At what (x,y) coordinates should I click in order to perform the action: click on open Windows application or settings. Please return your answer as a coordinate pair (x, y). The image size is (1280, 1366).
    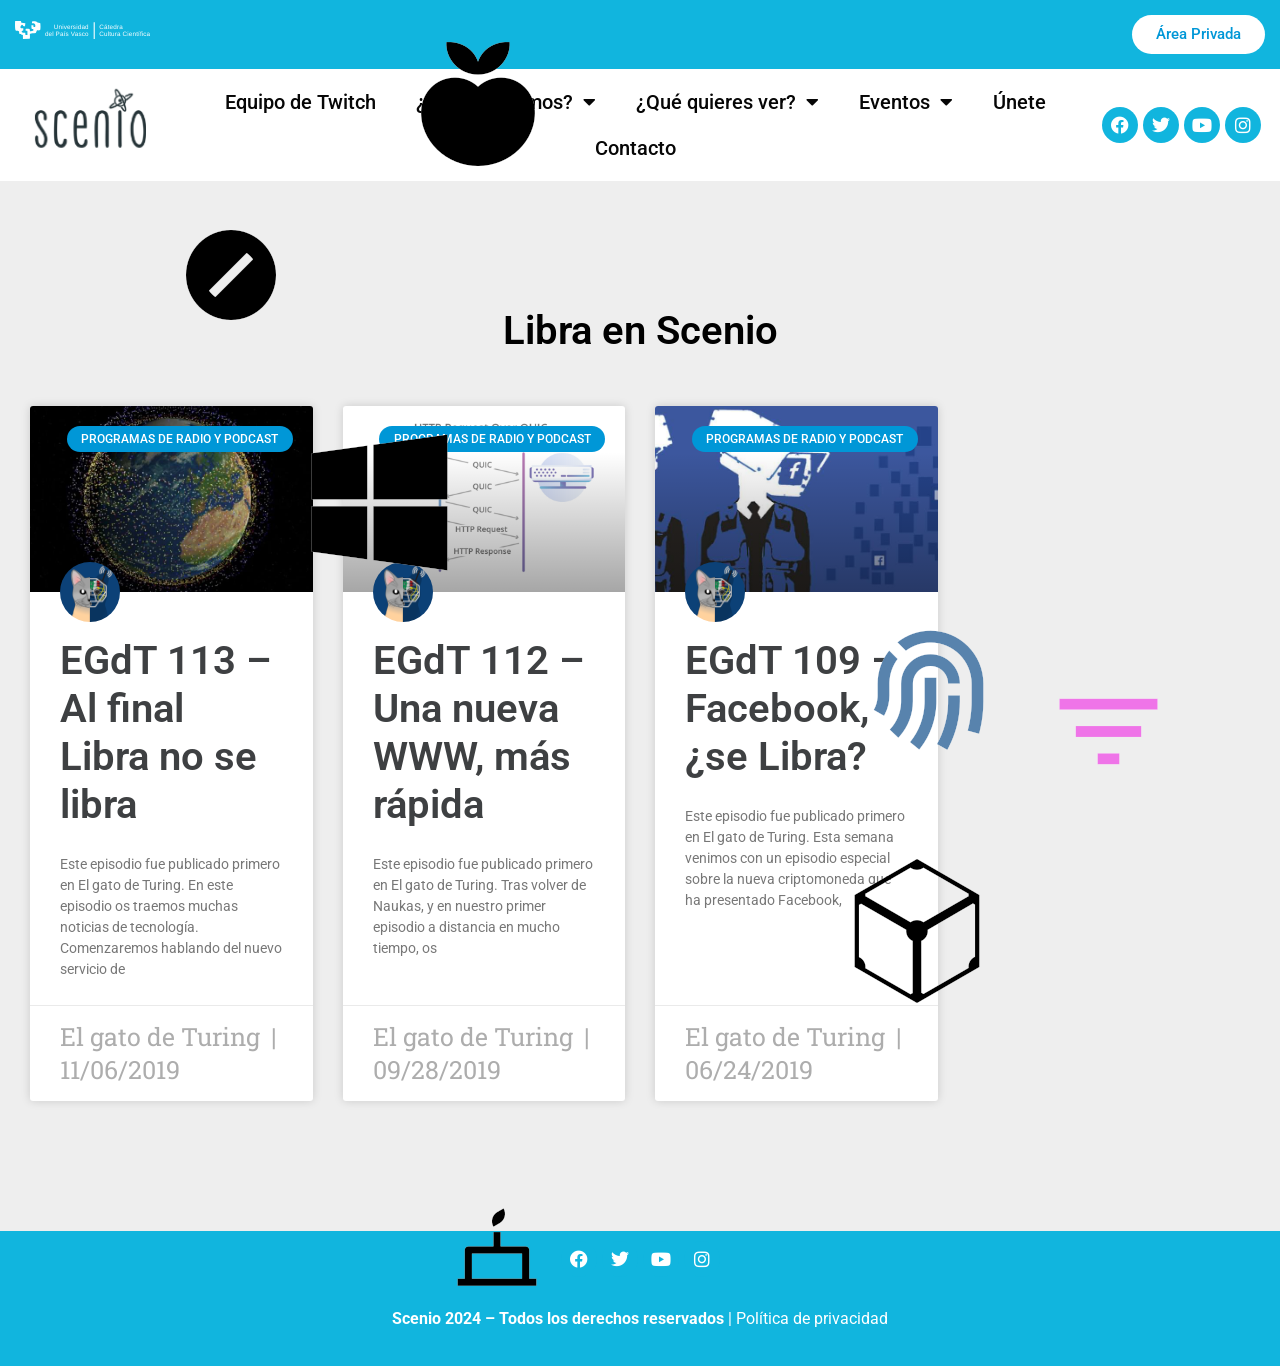
    Looking at the image, I should click on (379, 502).